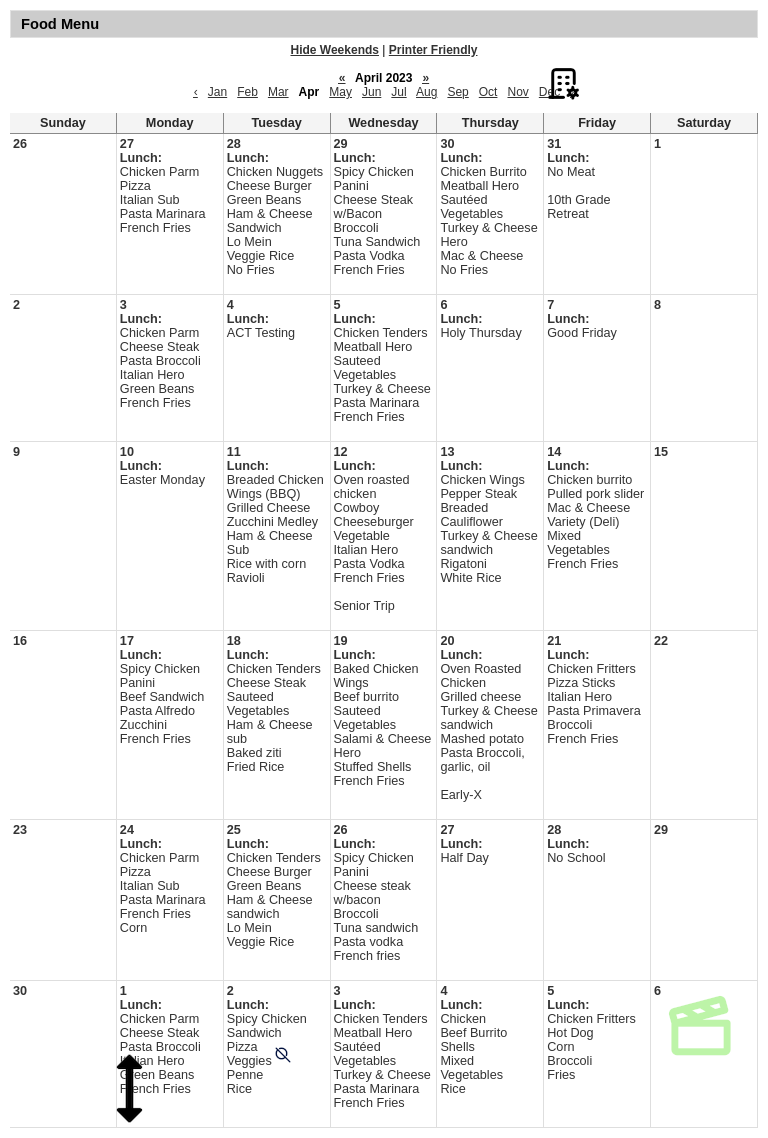 The height and width of the screenshot is (1138, 768). What do you see at coordinates (563, 83) in the screenshot?
I see `access building or facility settings` at bounding box center [563, 83].